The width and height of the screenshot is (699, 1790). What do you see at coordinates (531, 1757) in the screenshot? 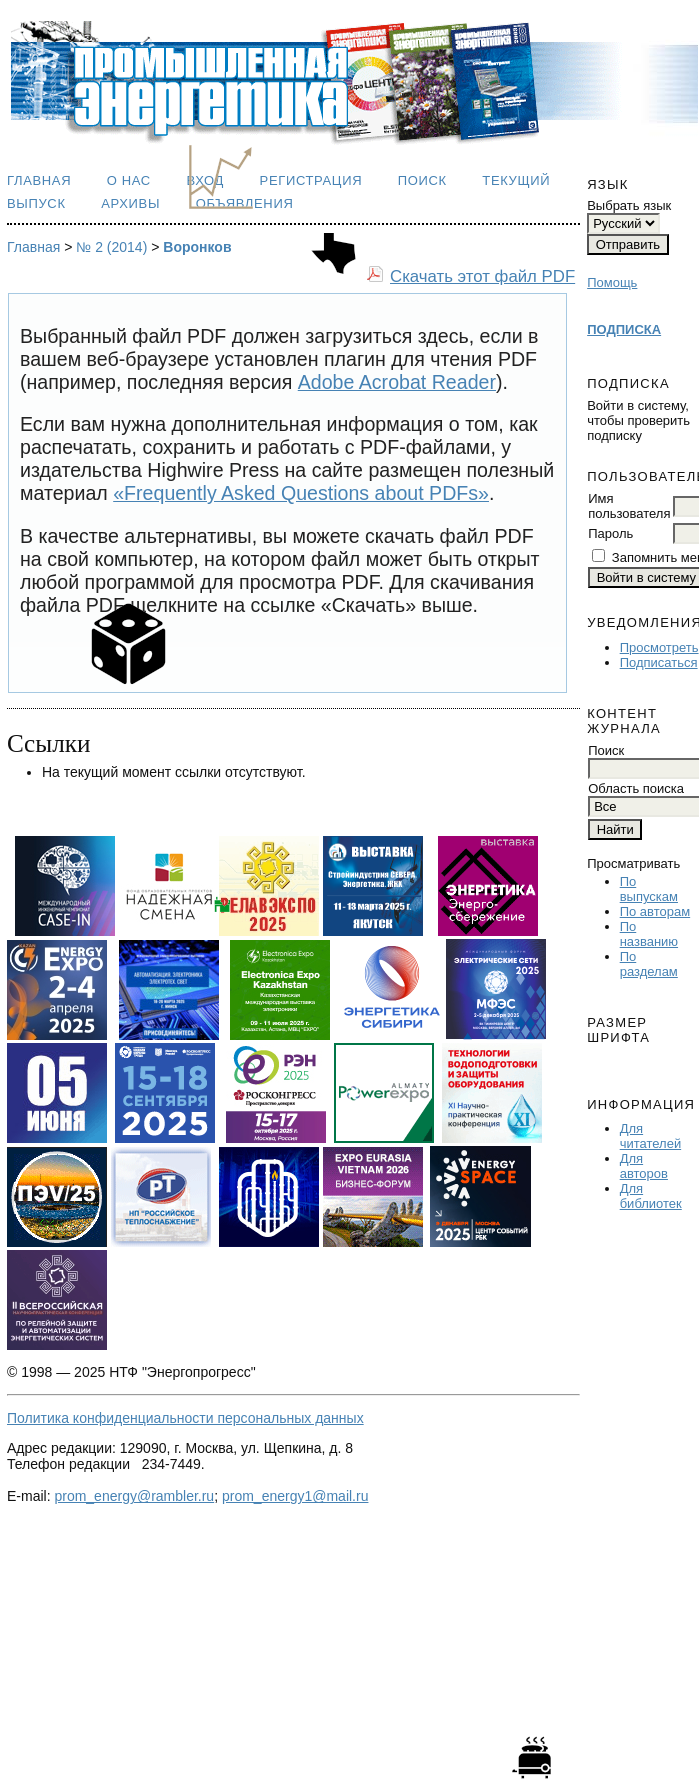
I see `kitchen appliance or cooking-related feature` at bounding box center [531, 1757].